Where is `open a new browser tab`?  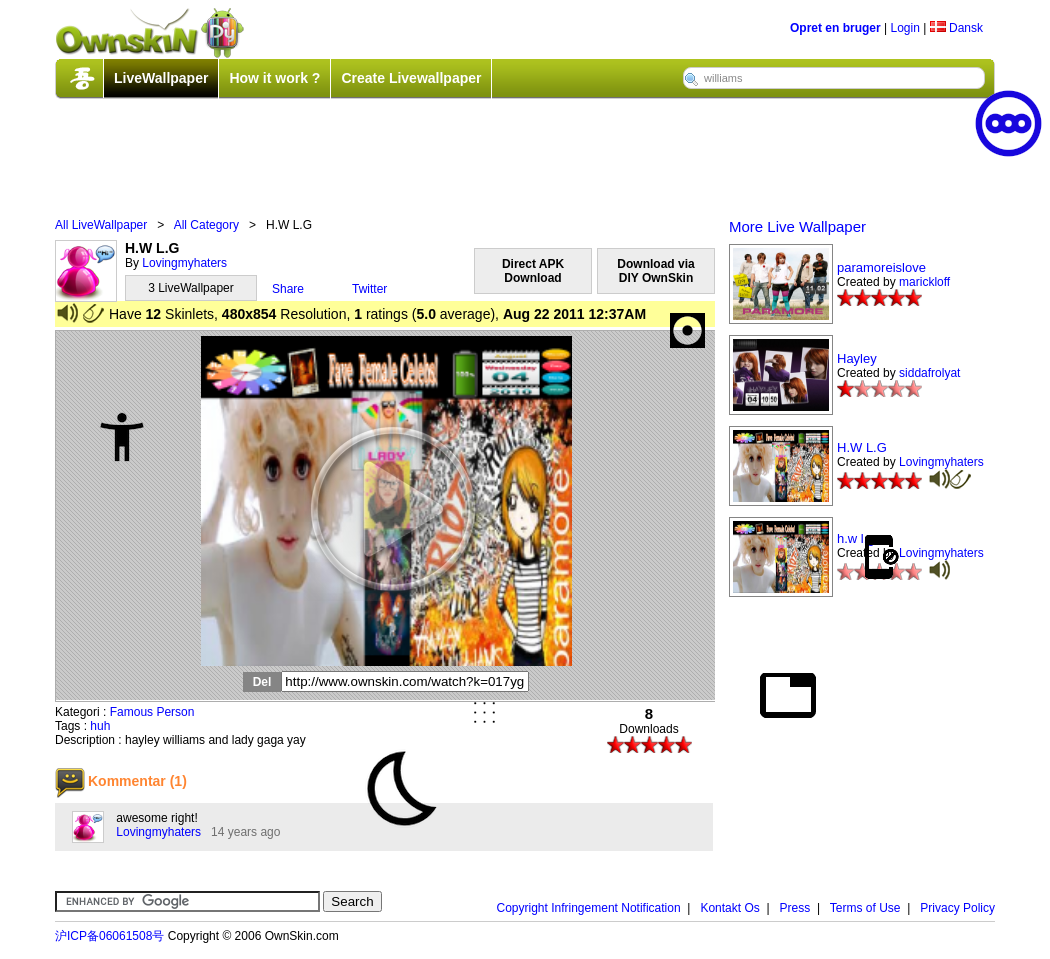 open a new browser tab is located at coordinates (788, 695).